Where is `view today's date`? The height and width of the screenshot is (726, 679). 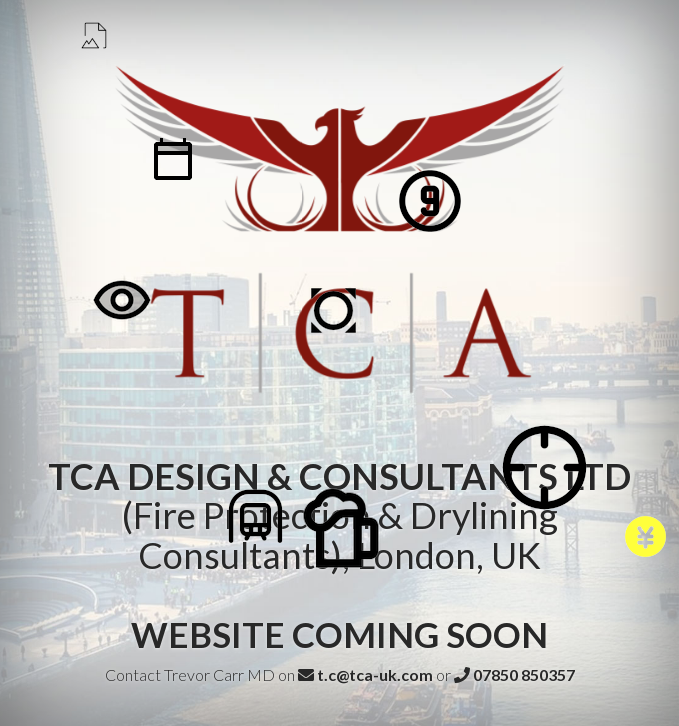 view today's date is located at coordinates (173, 159).